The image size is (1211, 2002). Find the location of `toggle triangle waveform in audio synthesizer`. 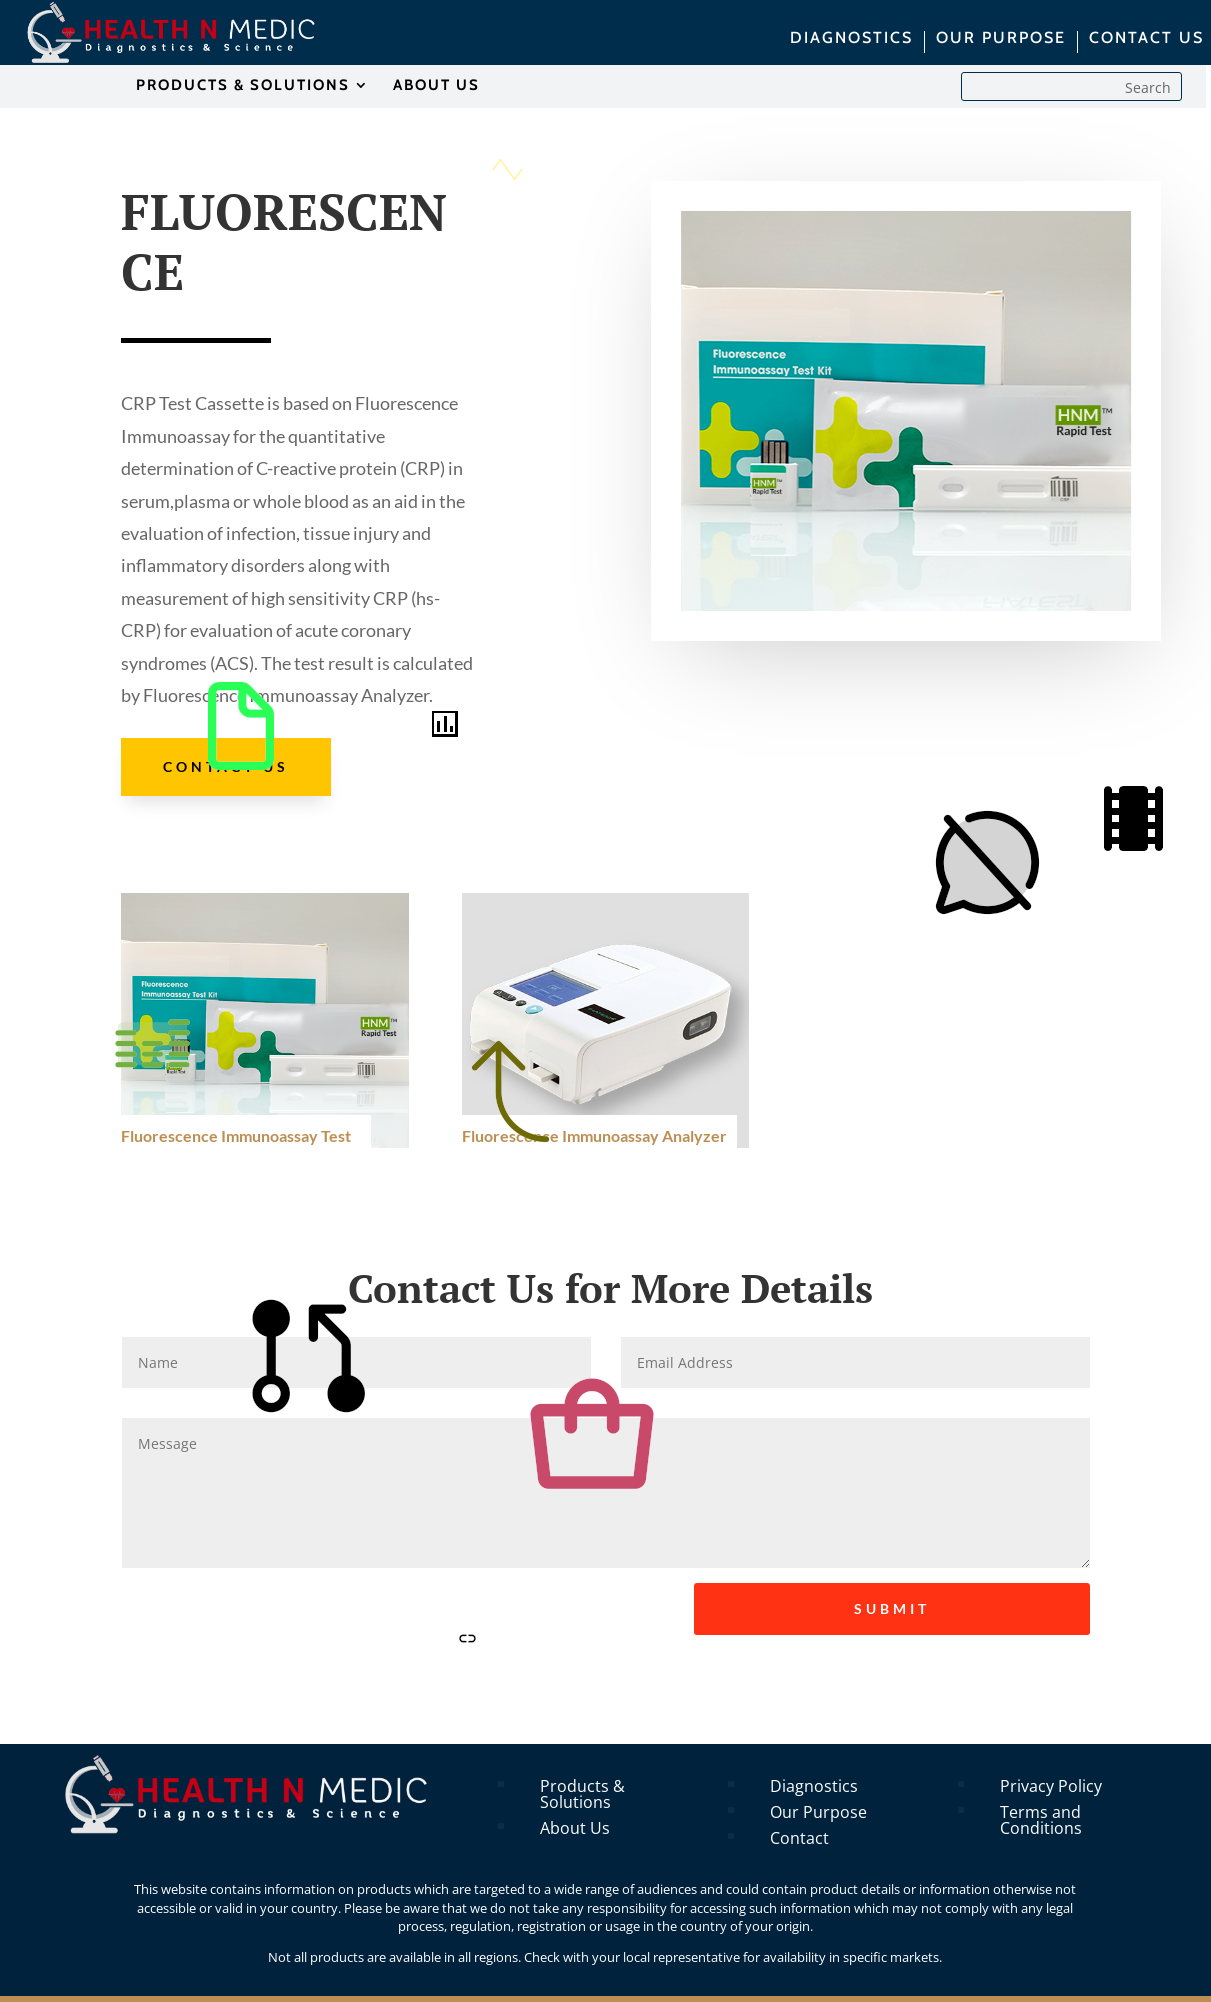

toggle triangle waveform in audio synthesizer is located at coordinates (507, 169).